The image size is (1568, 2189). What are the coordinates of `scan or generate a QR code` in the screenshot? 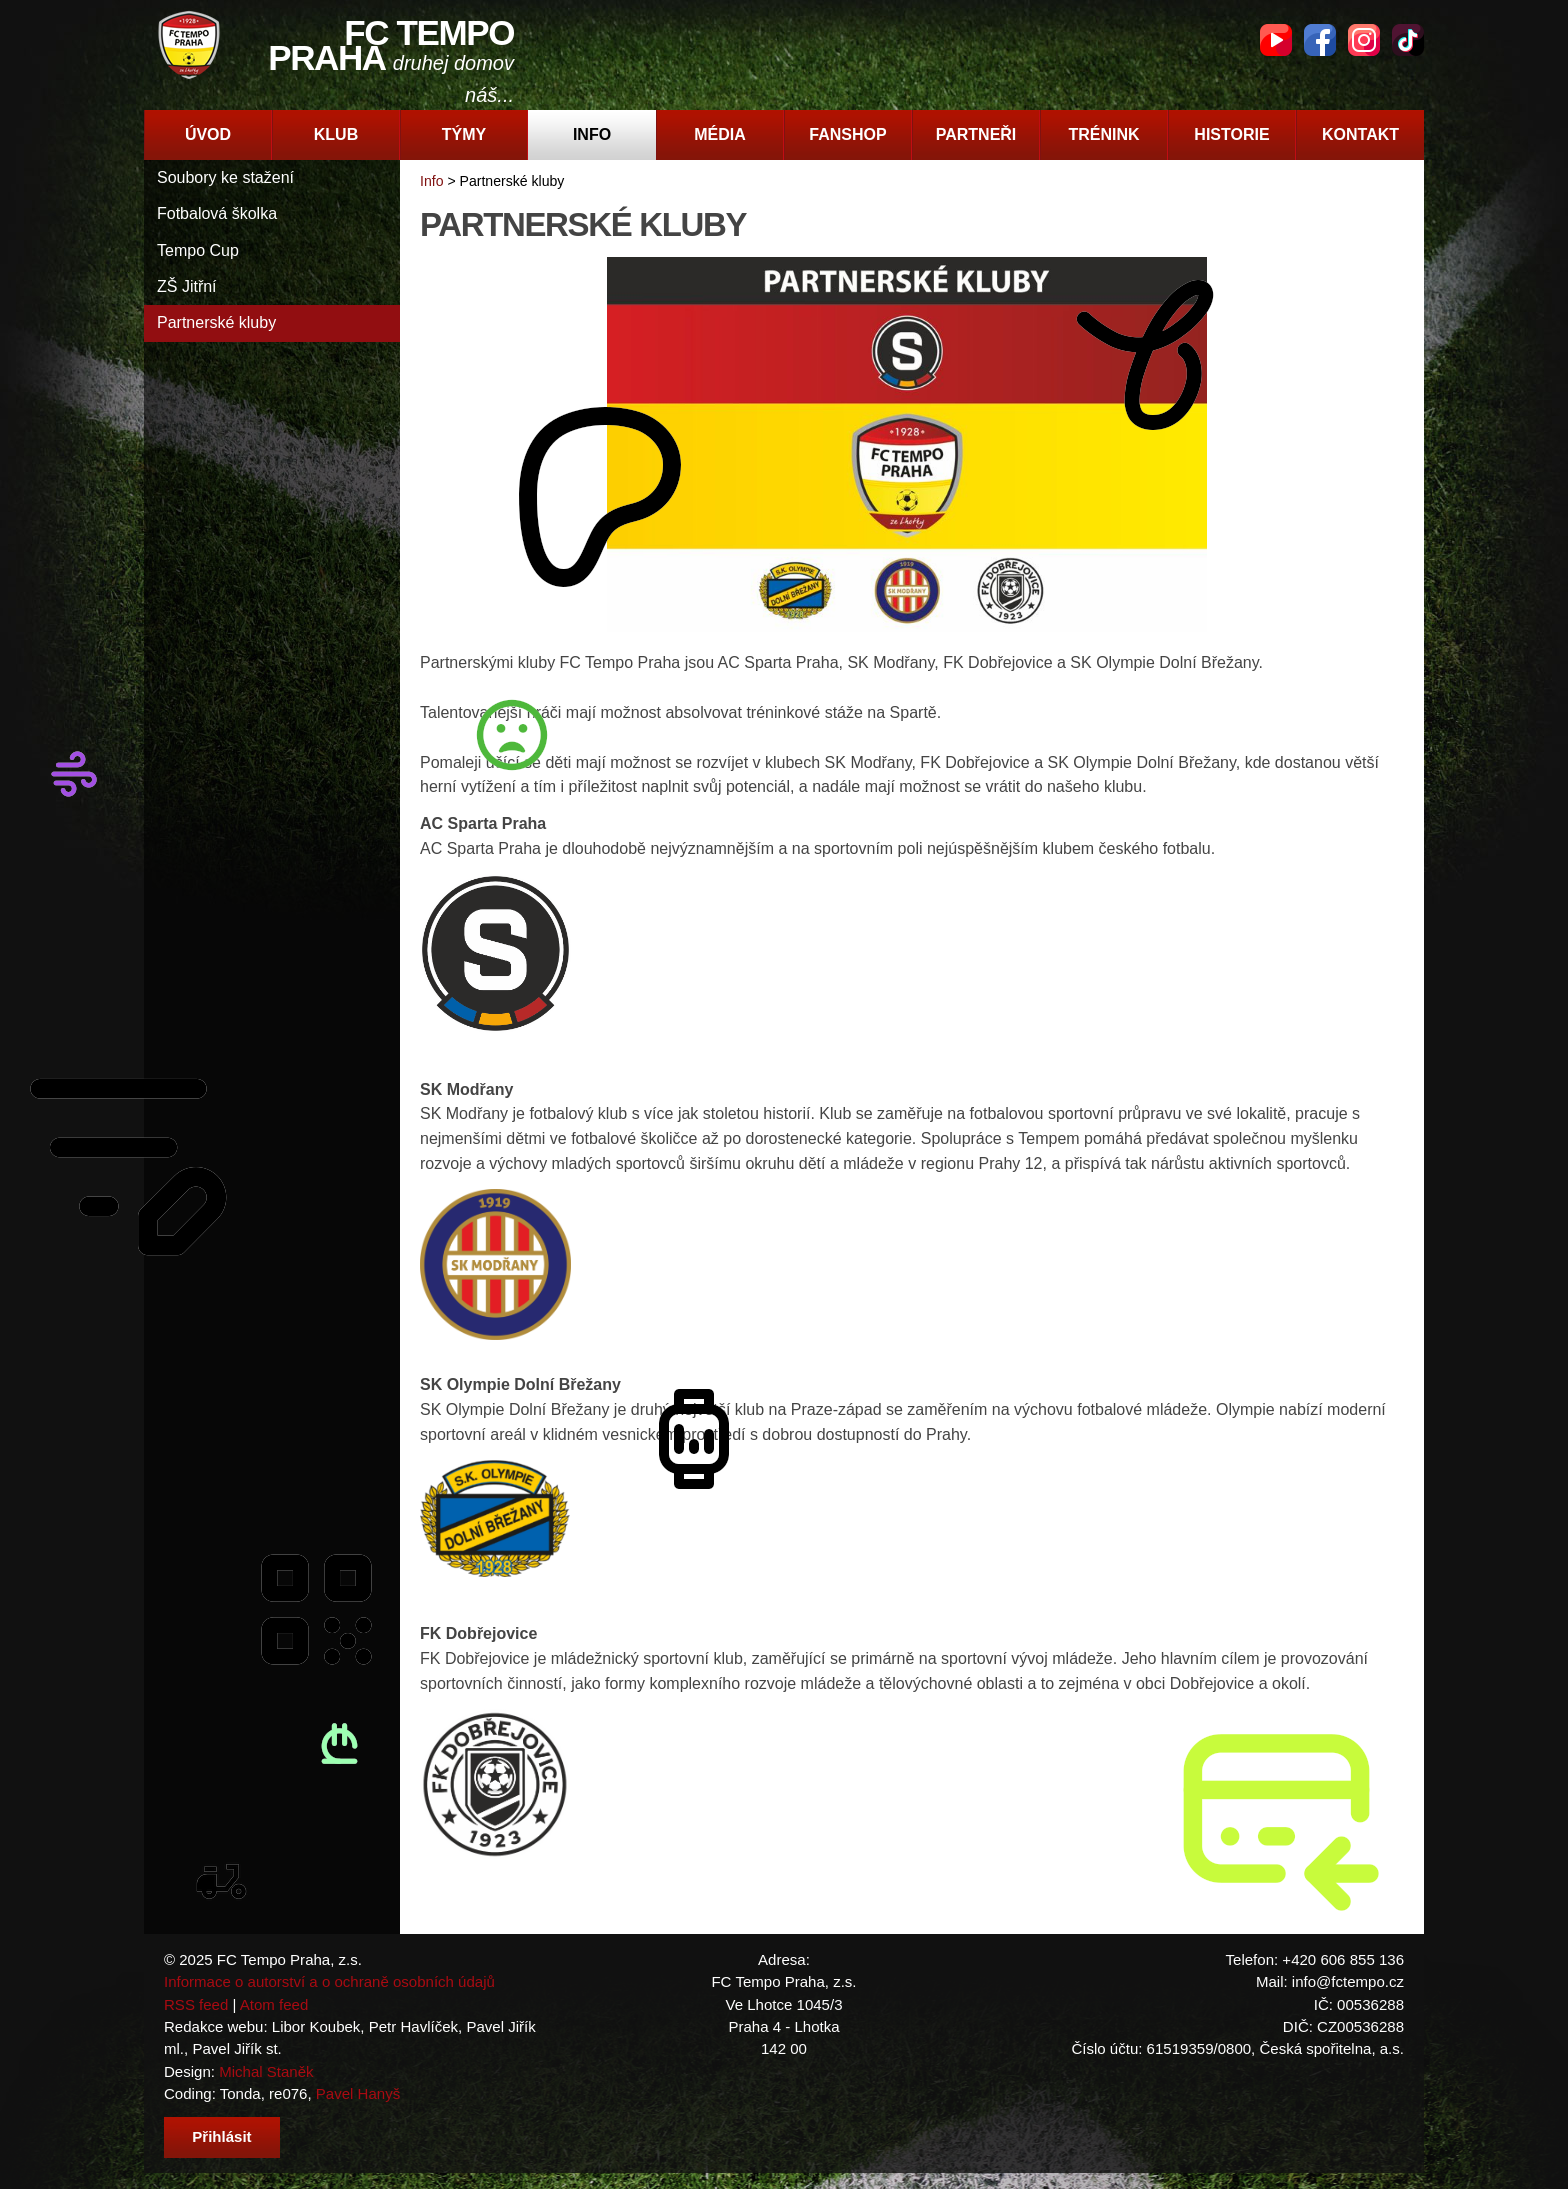 It's located at (316, 1609).